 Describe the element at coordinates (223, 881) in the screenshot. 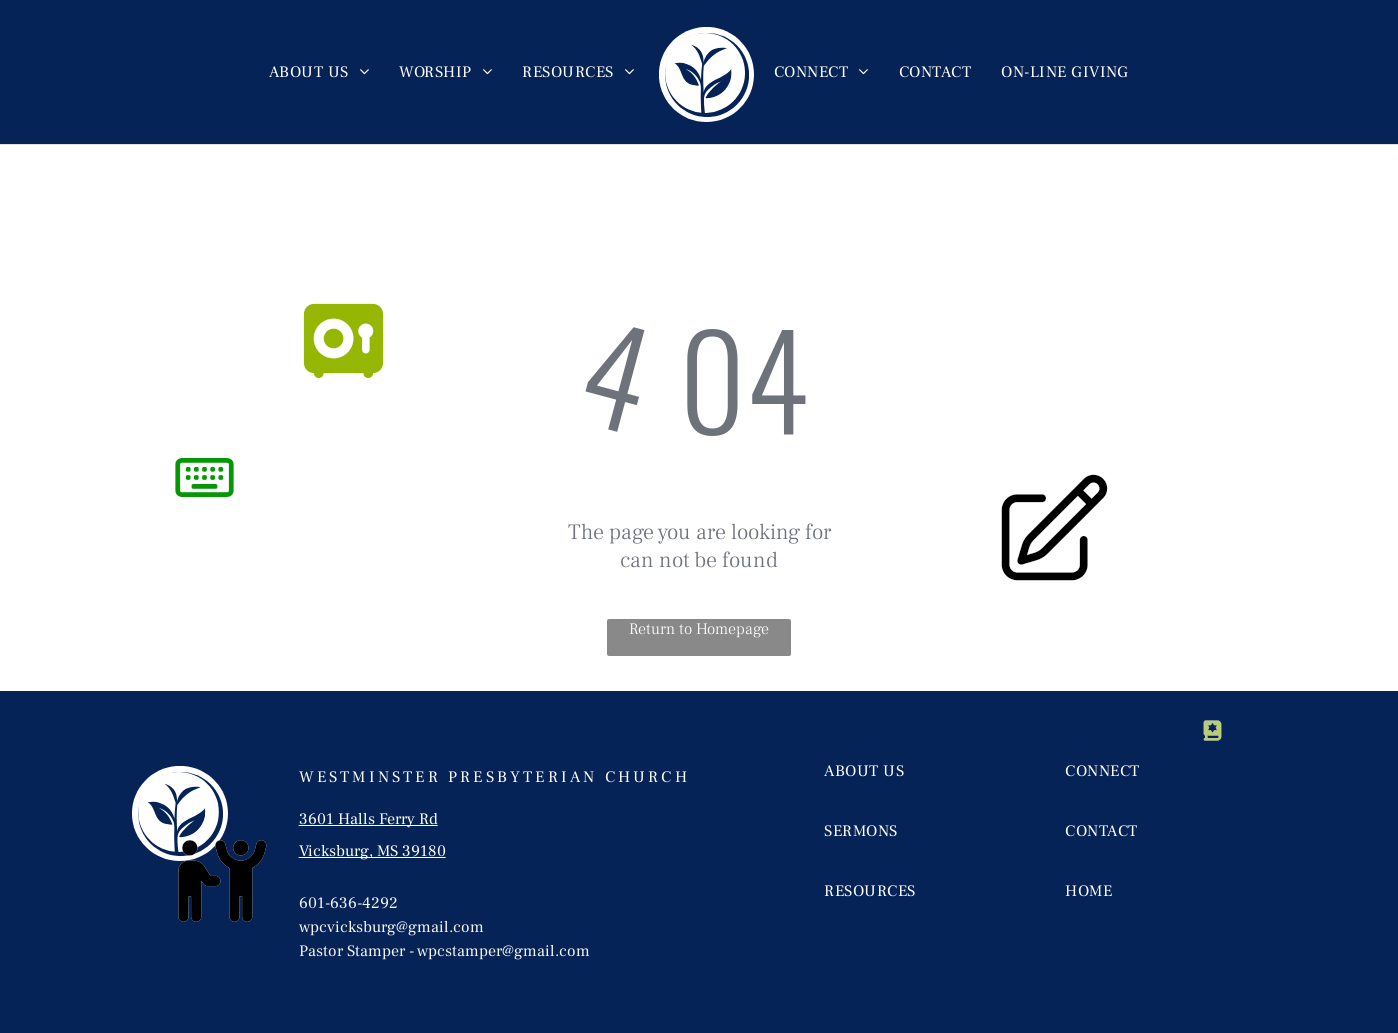

I see `report a robbery or theft incident` at that location.